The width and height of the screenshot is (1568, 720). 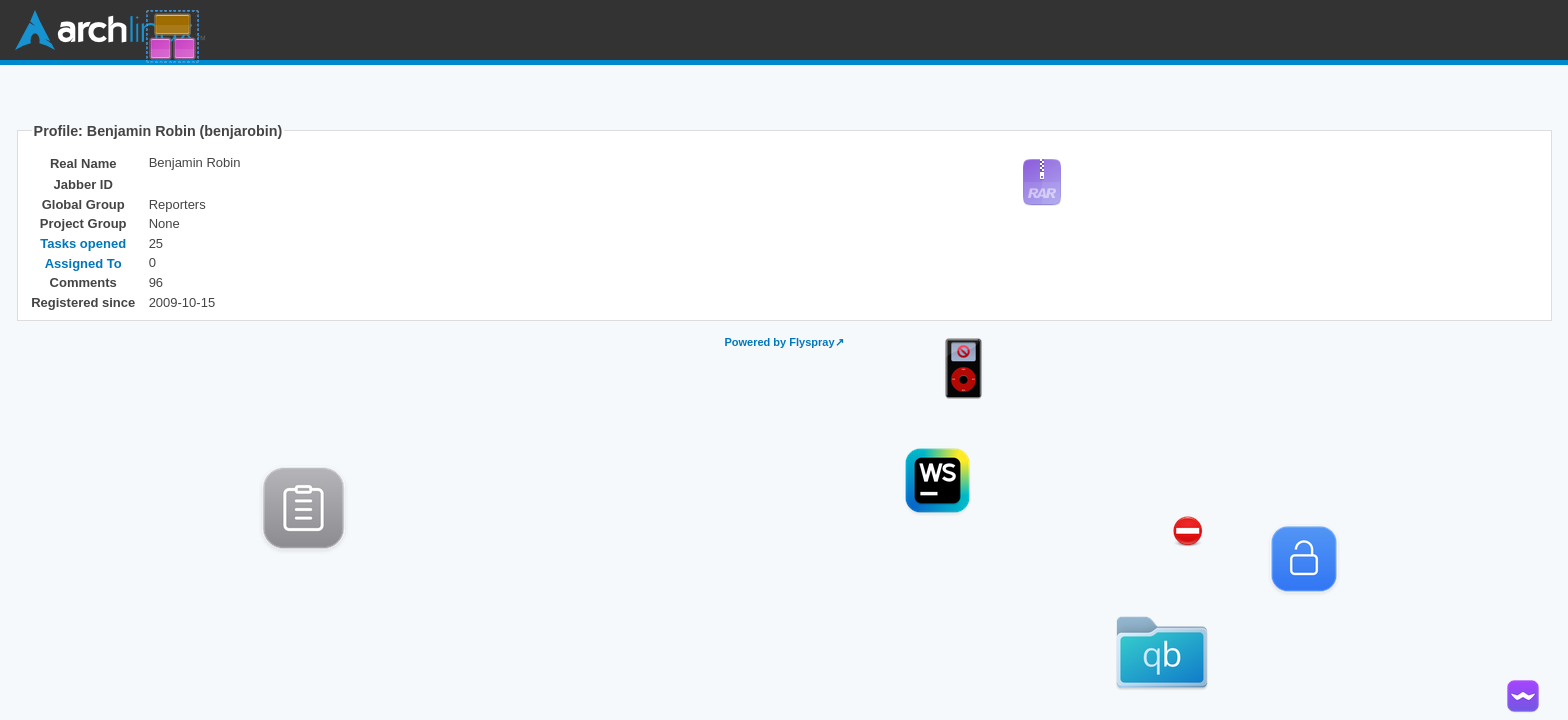 What do you see at coordinates (937, 480) in the screenshot?
I see `open WebStorm IDE` at bounding box center [937, 480].